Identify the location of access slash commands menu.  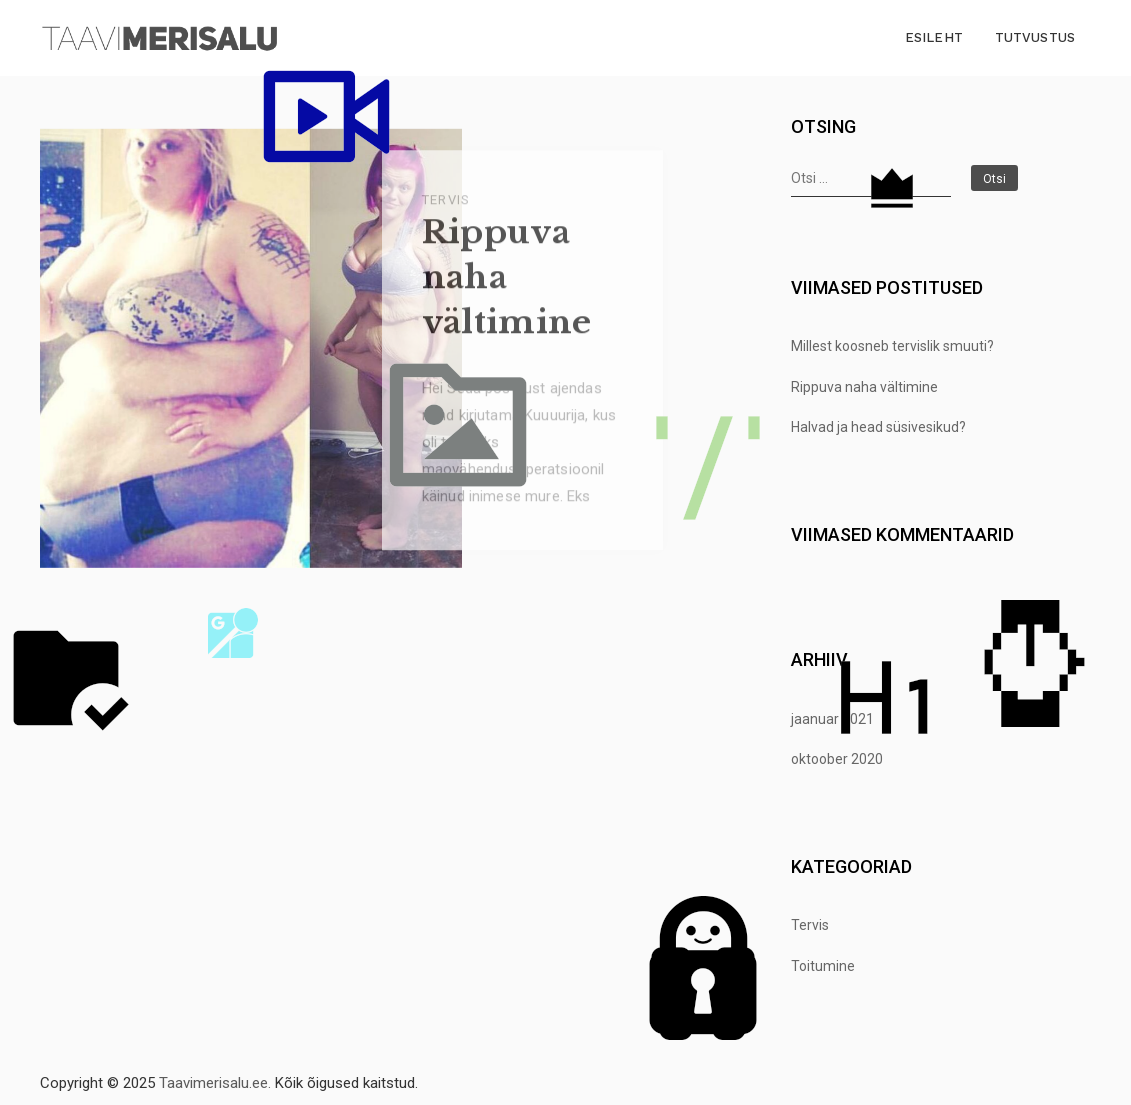
(708, 468).